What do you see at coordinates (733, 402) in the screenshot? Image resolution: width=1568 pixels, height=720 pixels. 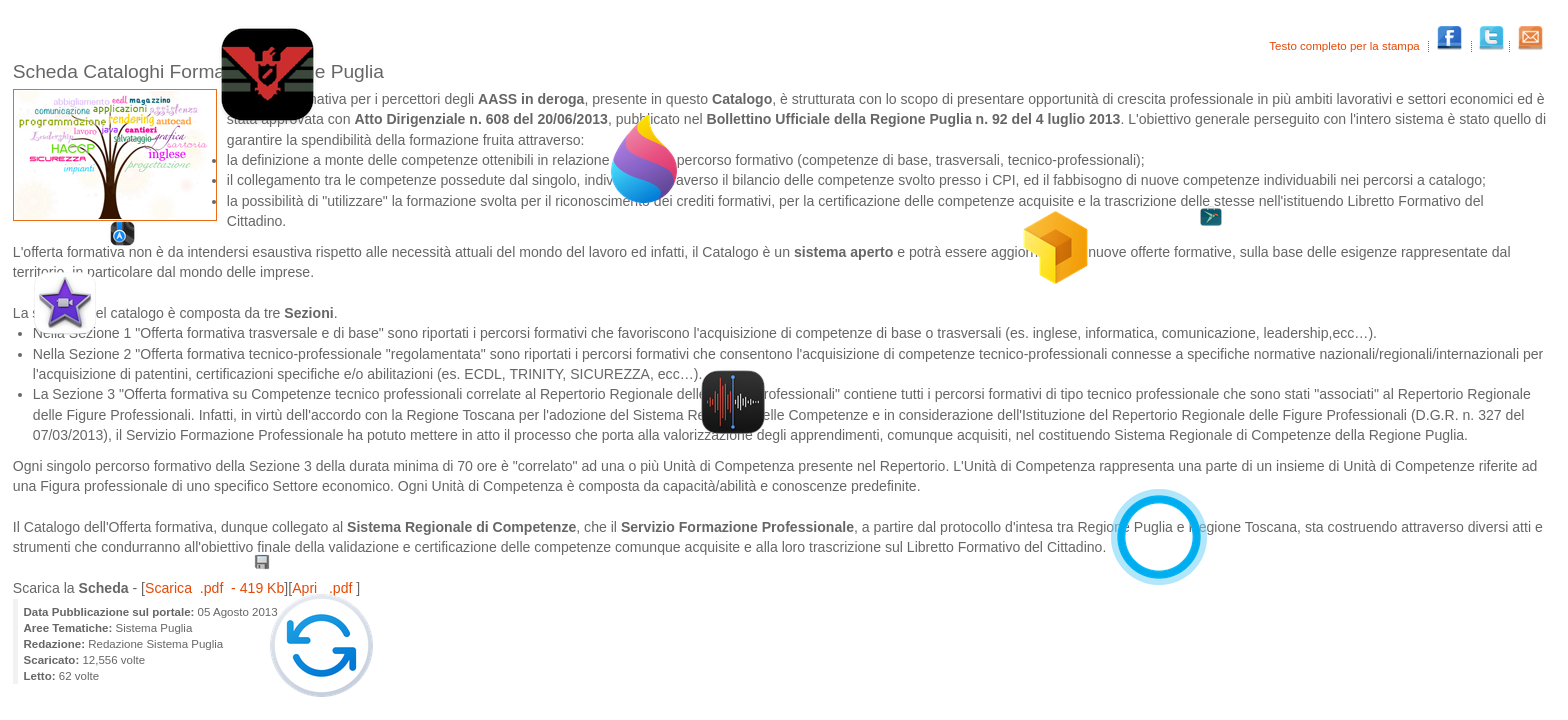 I see `open voice memos app` at bounding box center [733, 402].